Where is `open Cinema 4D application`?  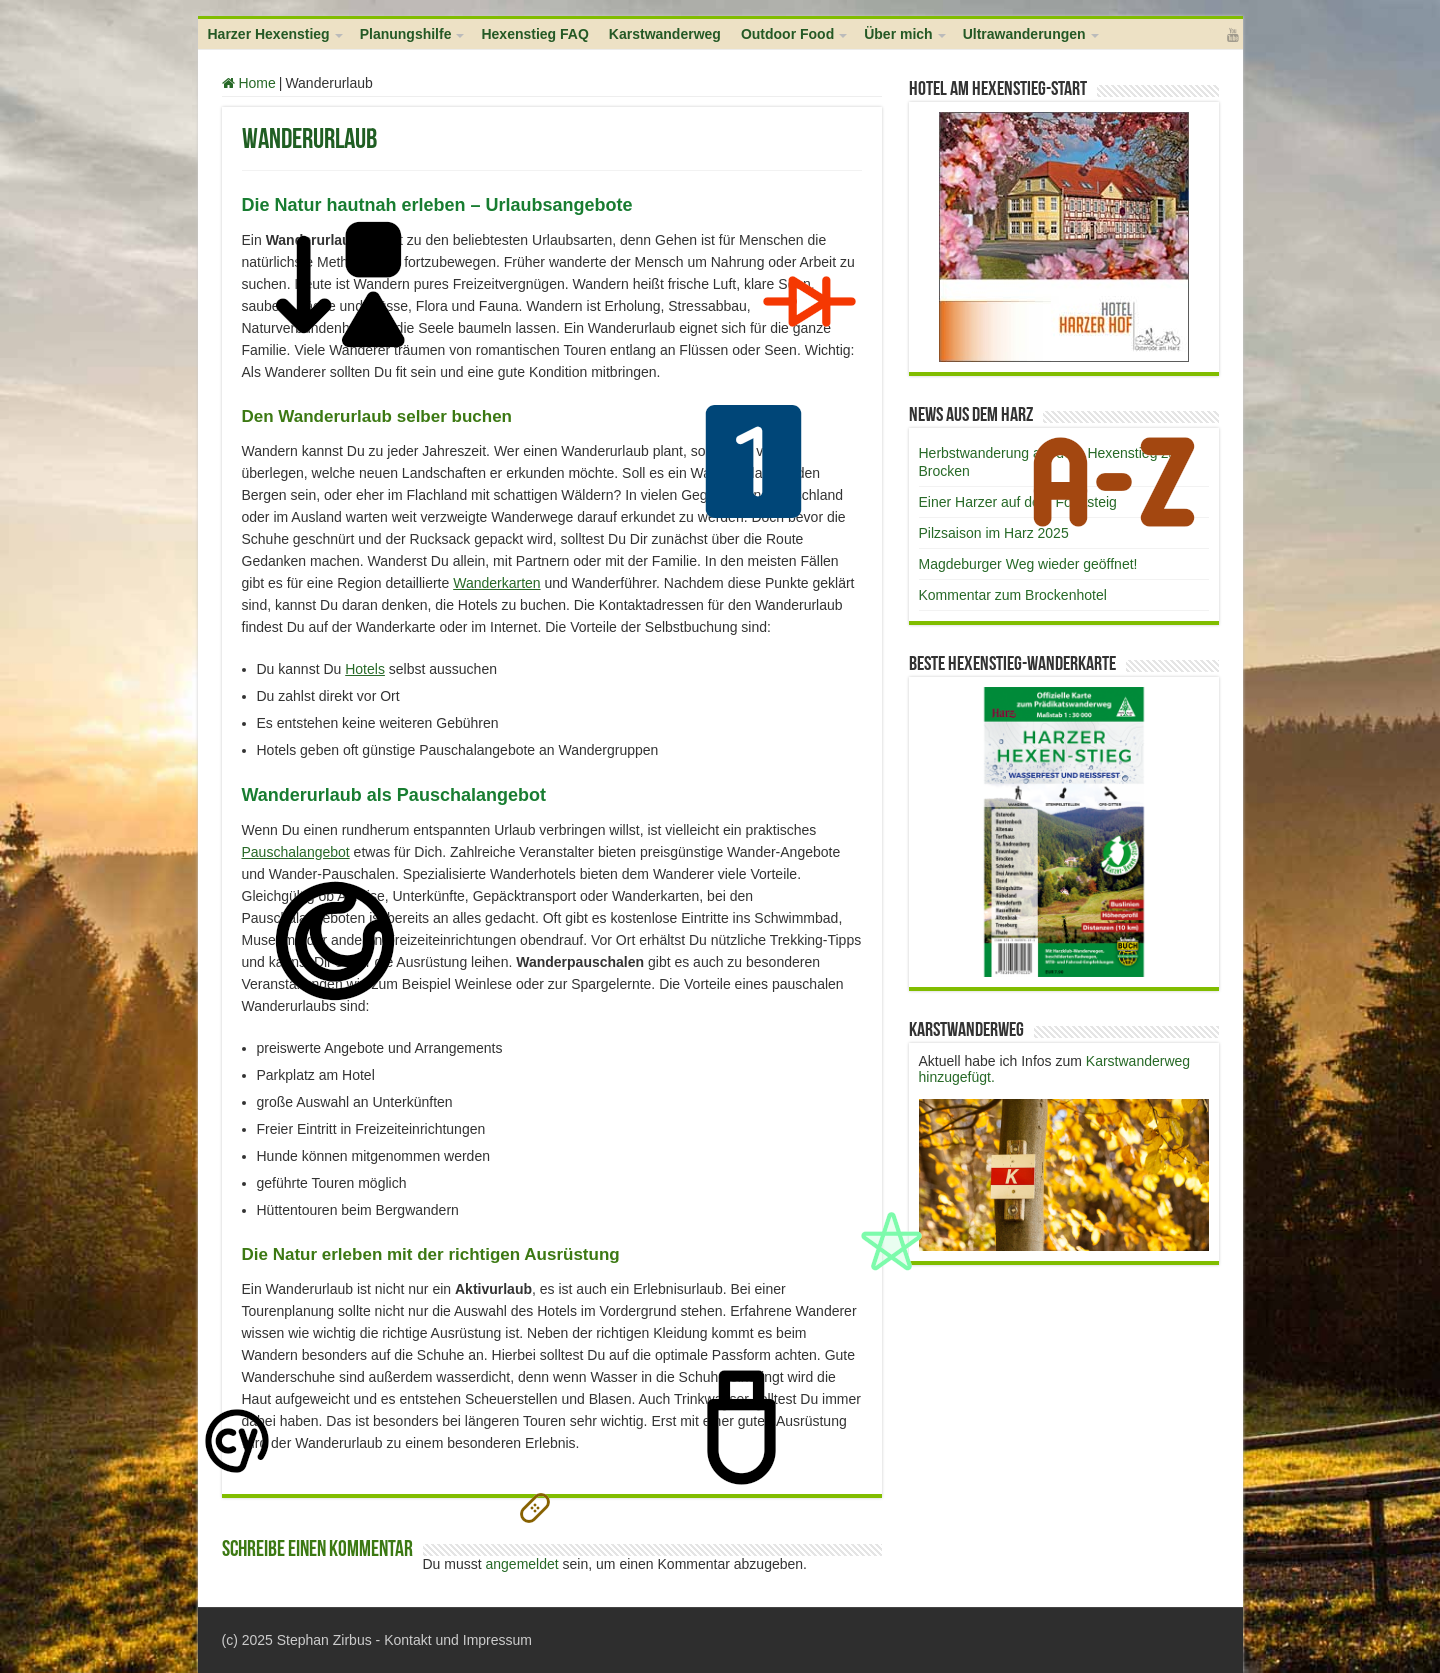
open Cinema 4D application is located at coordinates (335, 941).